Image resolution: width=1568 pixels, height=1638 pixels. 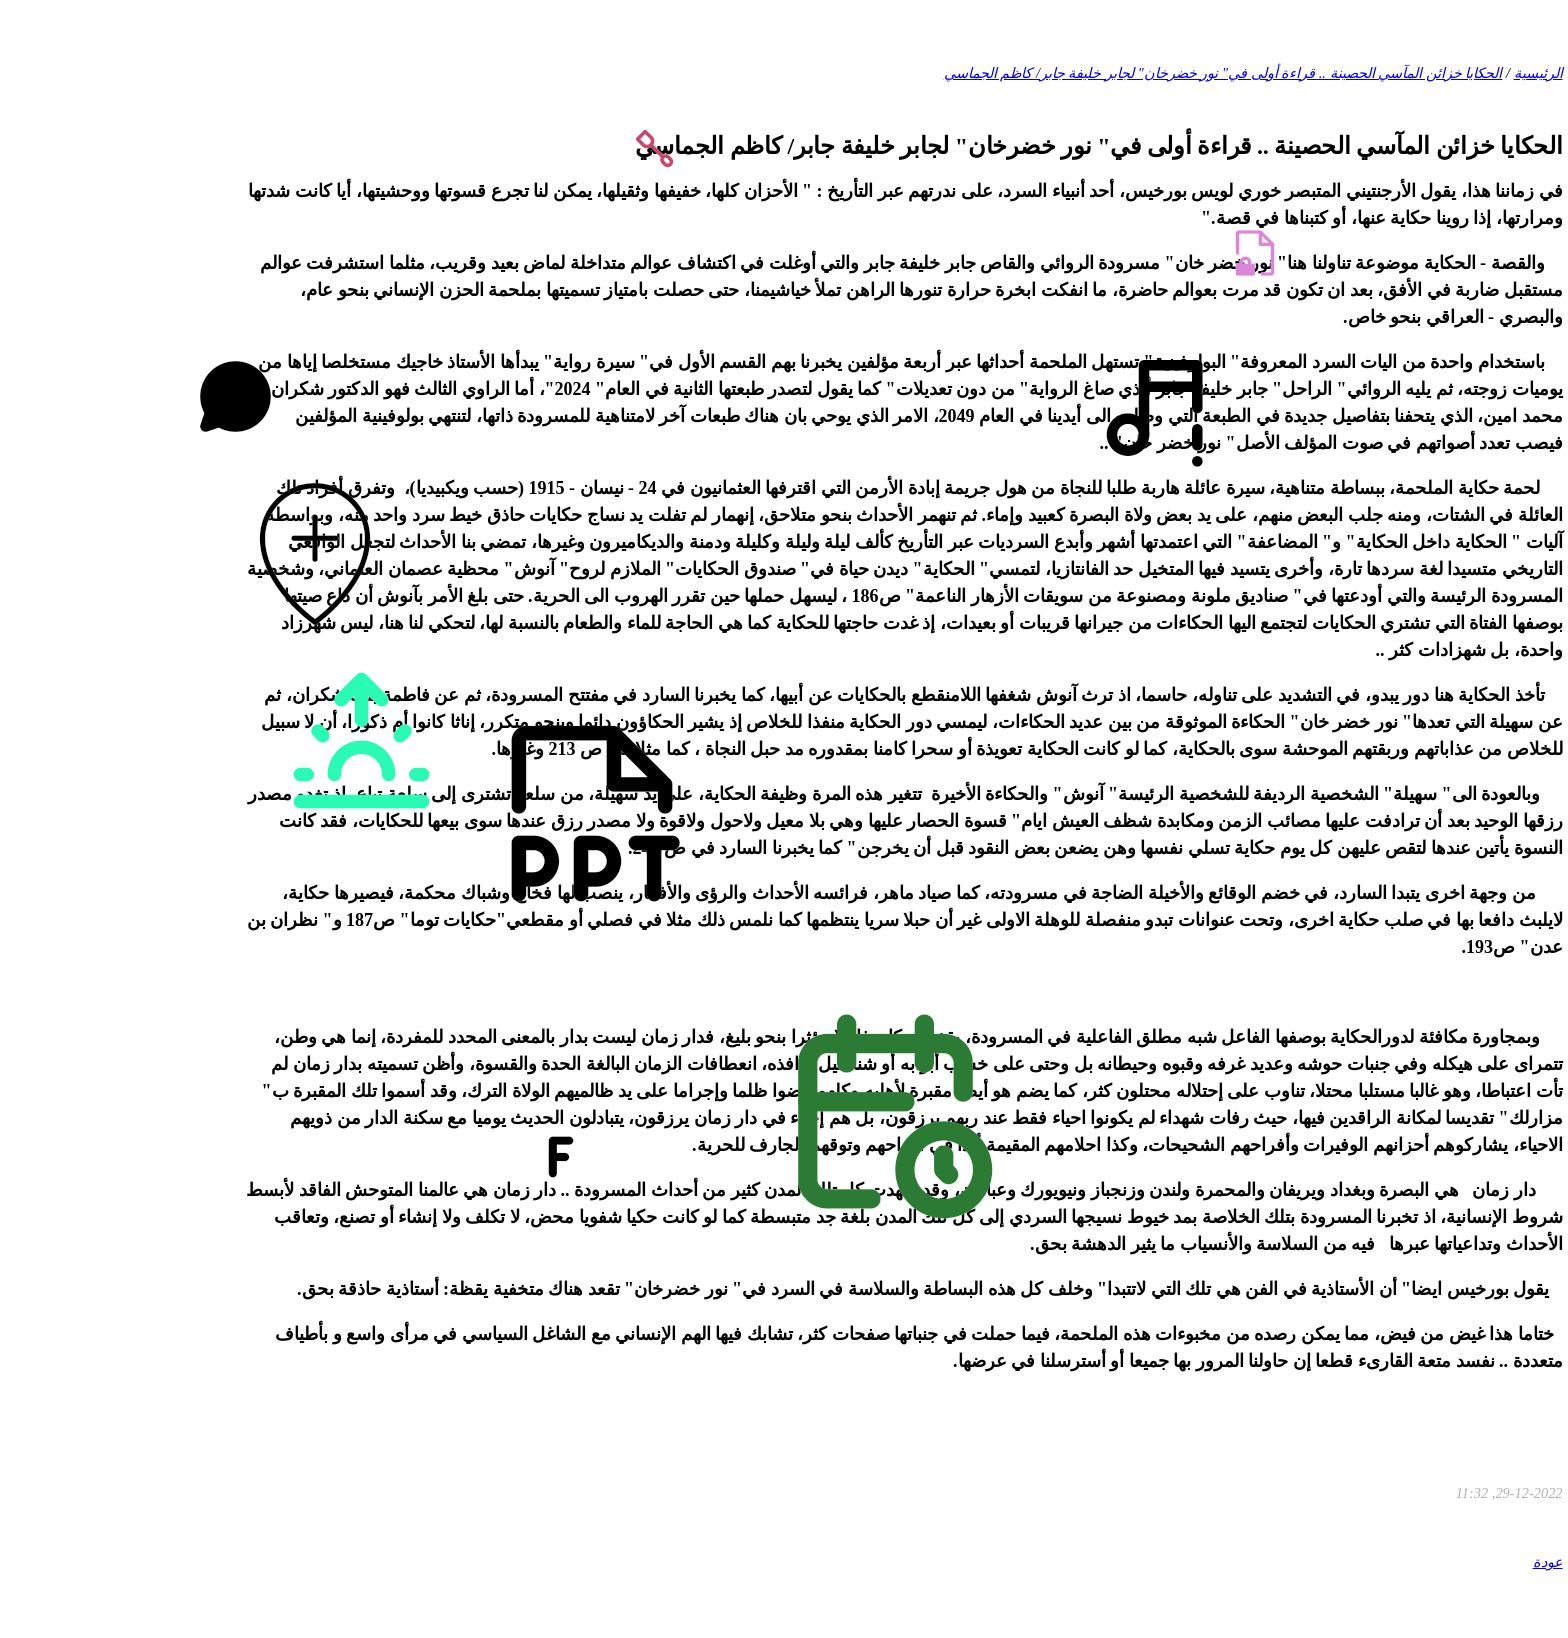 I want to click on music playback error or issue, so click(x=1160, y=408).